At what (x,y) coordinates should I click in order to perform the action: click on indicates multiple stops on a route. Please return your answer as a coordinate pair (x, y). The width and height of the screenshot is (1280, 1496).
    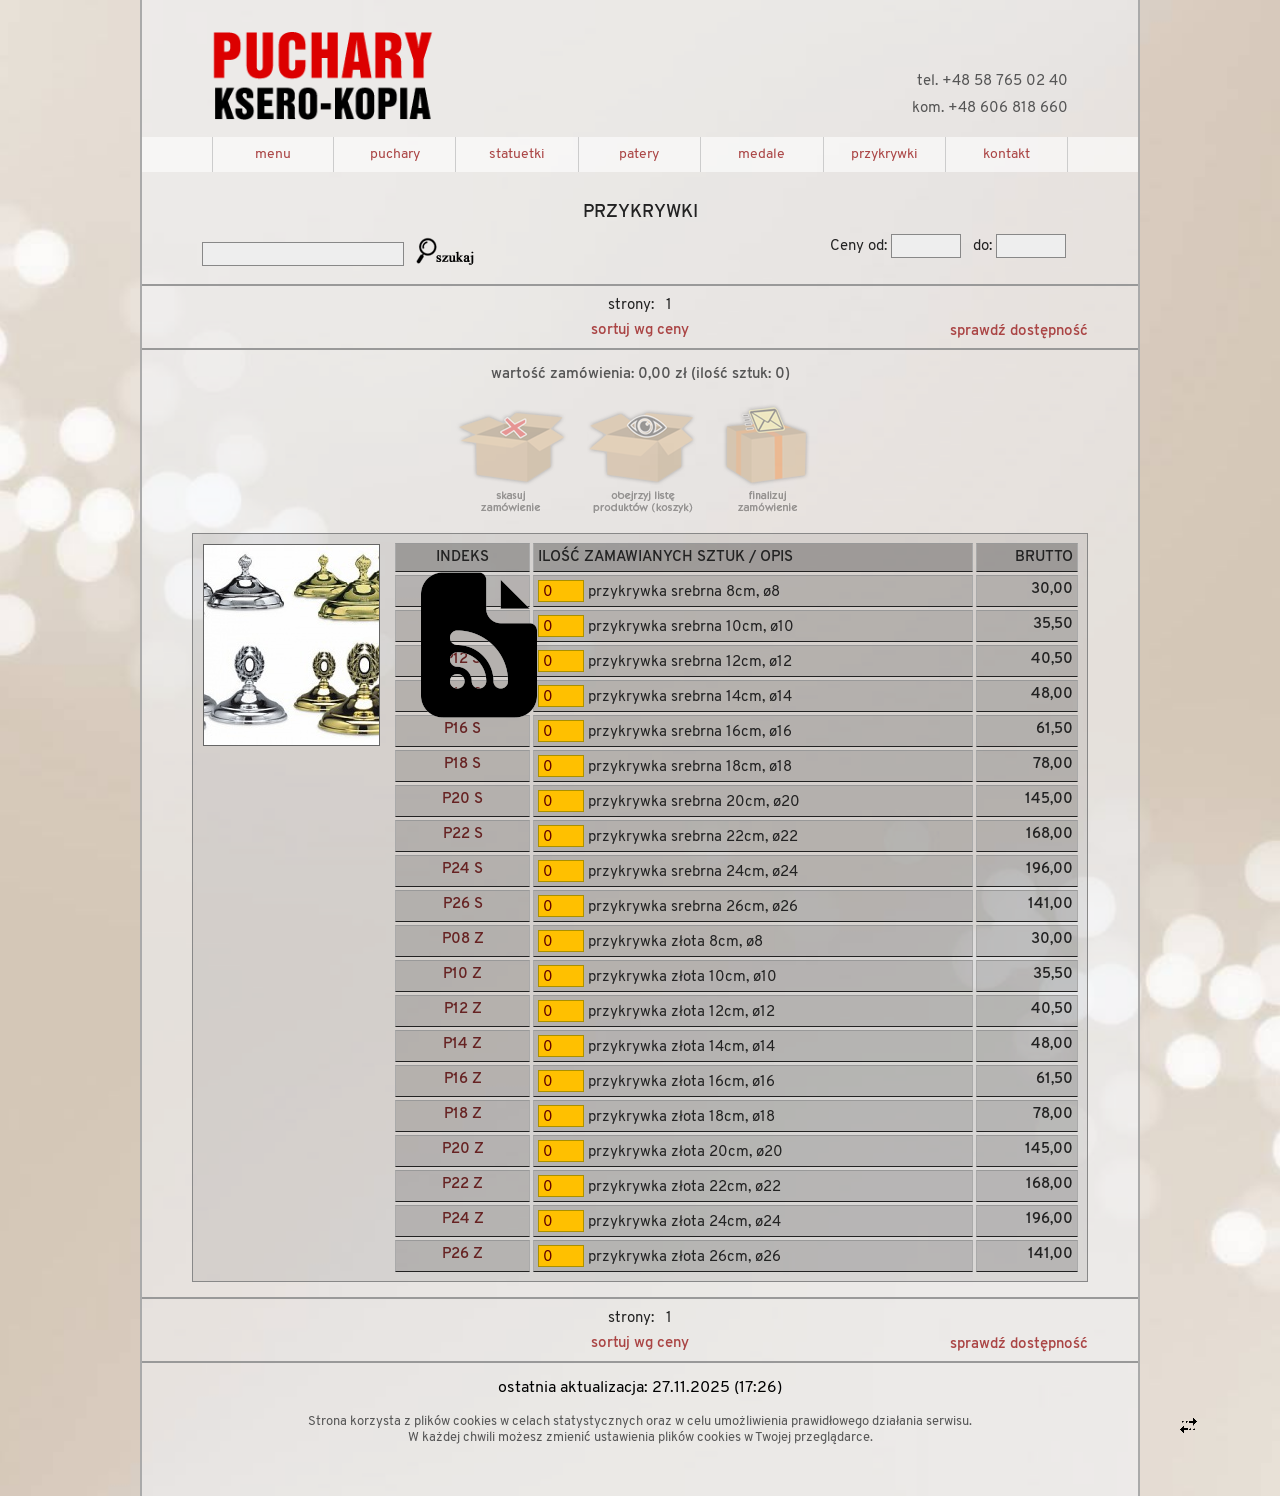
    Looking at the image, I should click on (1188, 1425).